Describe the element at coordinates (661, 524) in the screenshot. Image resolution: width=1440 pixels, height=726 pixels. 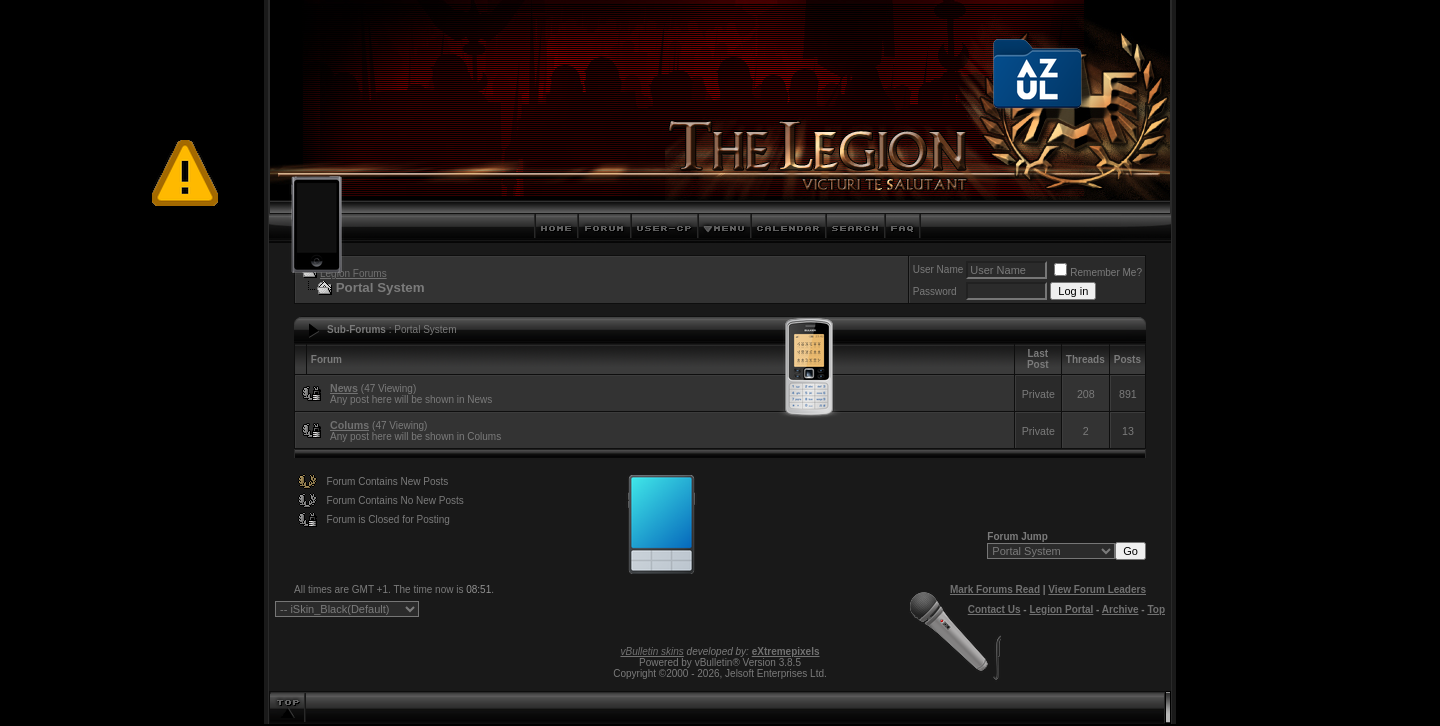
I see `access mobile device settings` at that location.